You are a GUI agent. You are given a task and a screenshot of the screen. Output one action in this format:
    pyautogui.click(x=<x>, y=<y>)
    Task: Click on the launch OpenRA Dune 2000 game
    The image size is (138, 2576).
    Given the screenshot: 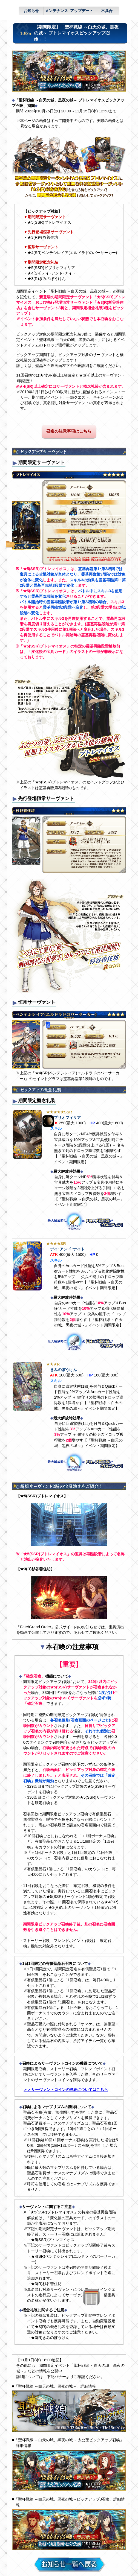 What is the action you would take?
    pyautogui.click(x=48, y=1121)
    